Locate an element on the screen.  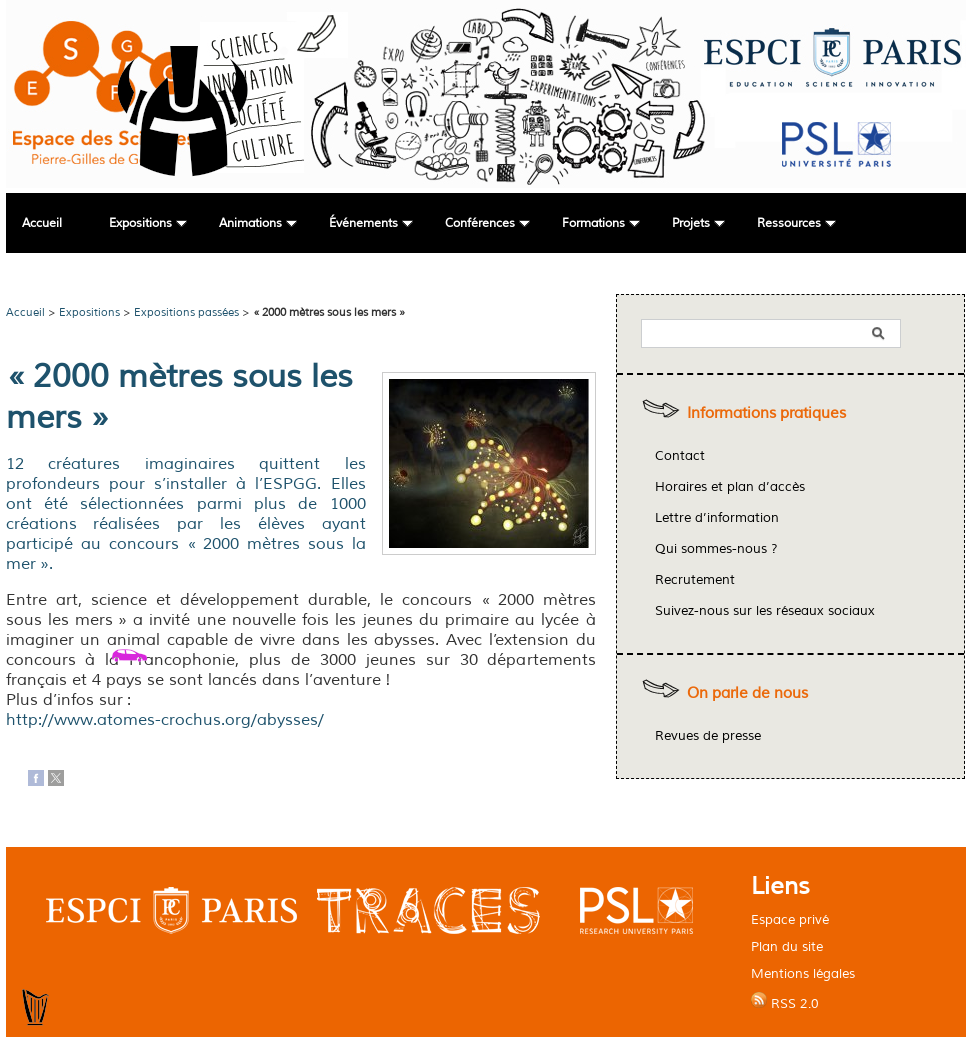
select city car vehicle type is located at coordinates (129, 655).